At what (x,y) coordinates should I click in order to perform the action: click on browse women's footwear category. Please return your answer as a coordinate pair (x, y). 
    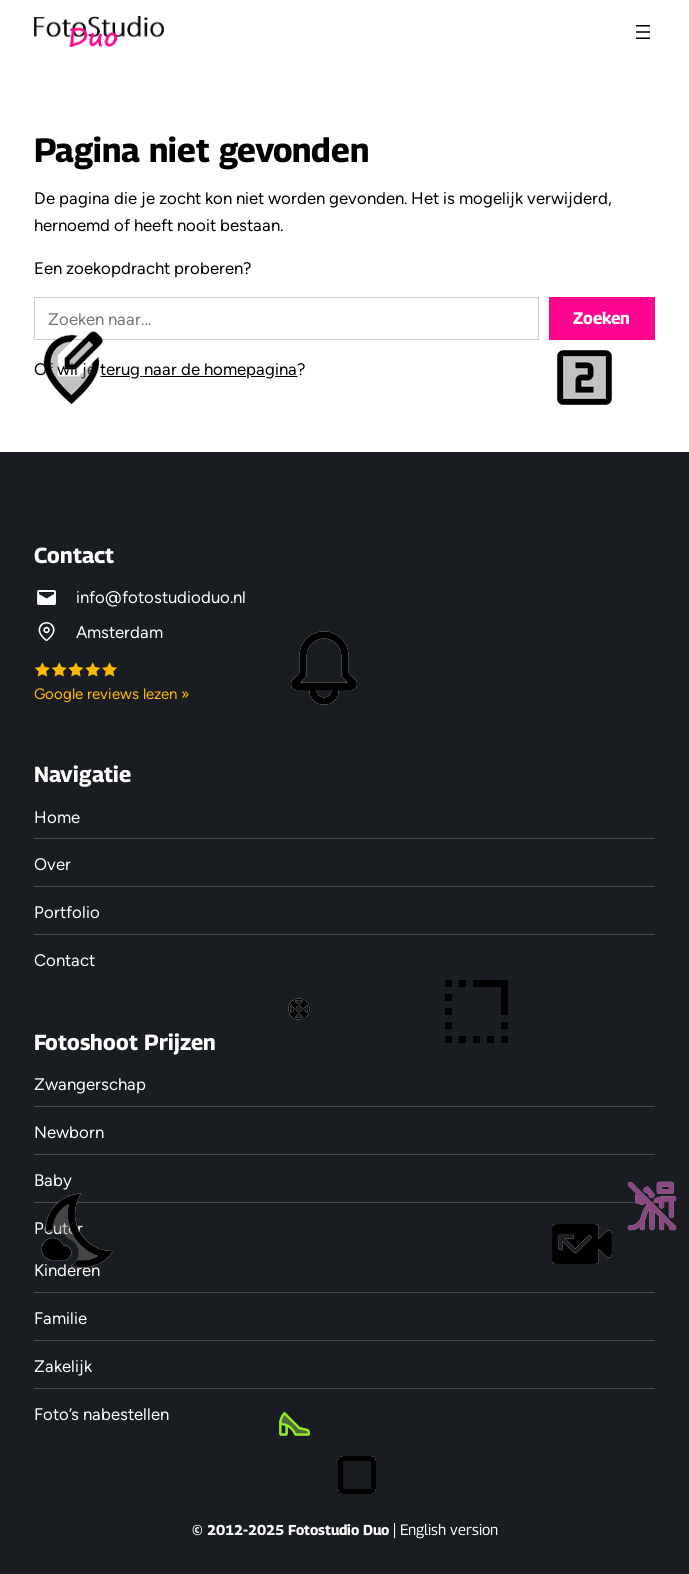
    Looking at the image, I should click on (293, 1425).